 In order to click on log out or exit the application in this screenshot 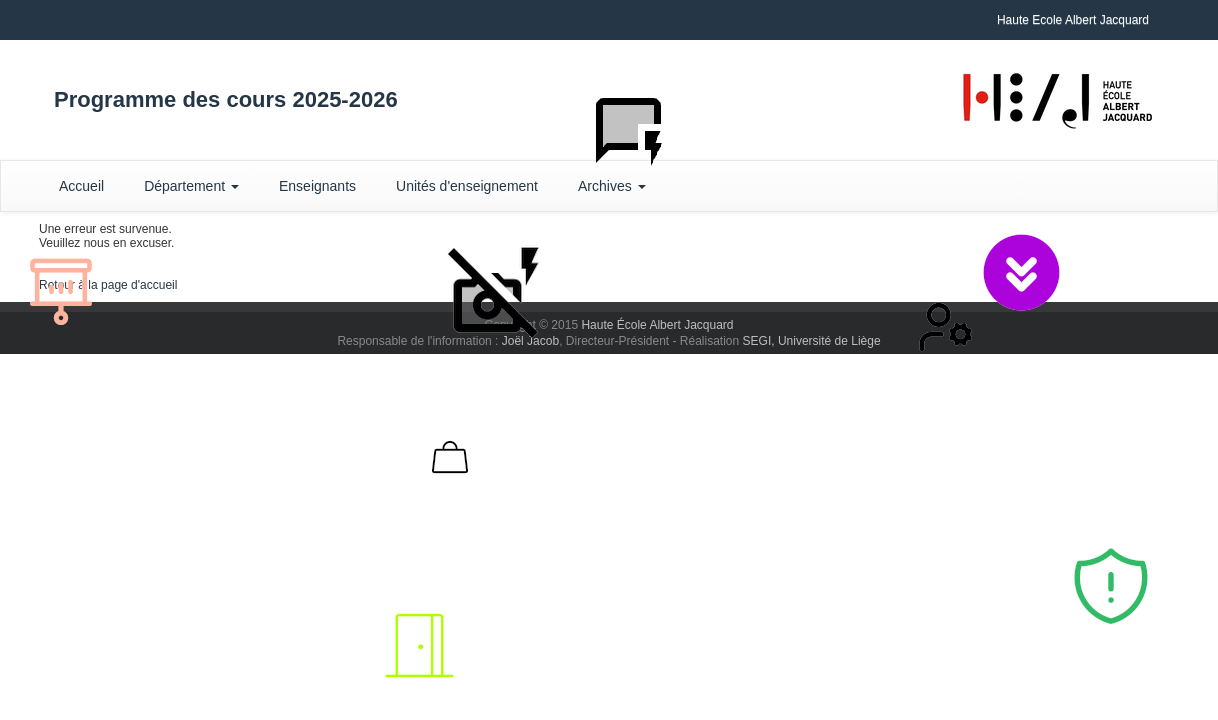, I will do `click(419, 645)`.